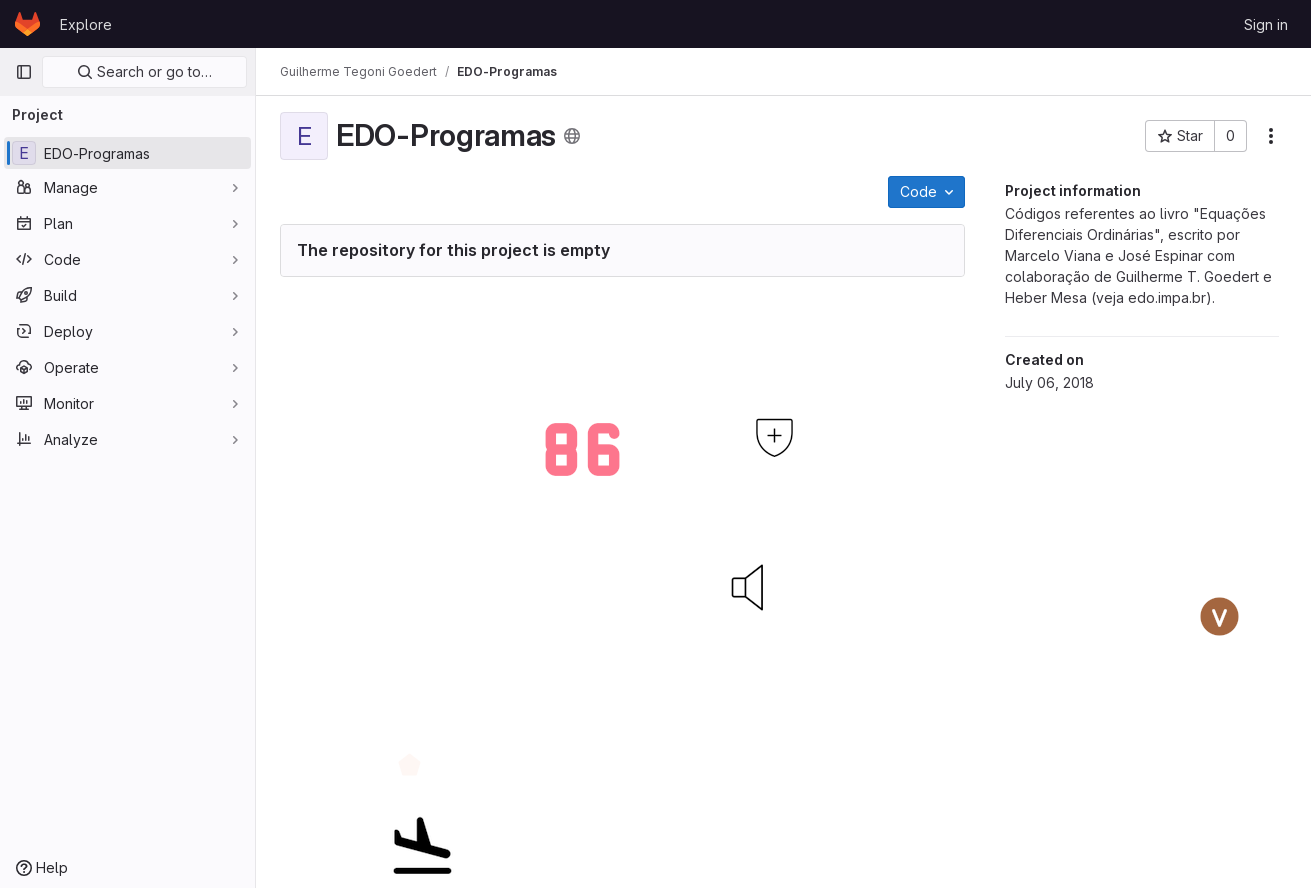  I want to click on indicates a pentagon shape or geometric element, so click(409, 765).